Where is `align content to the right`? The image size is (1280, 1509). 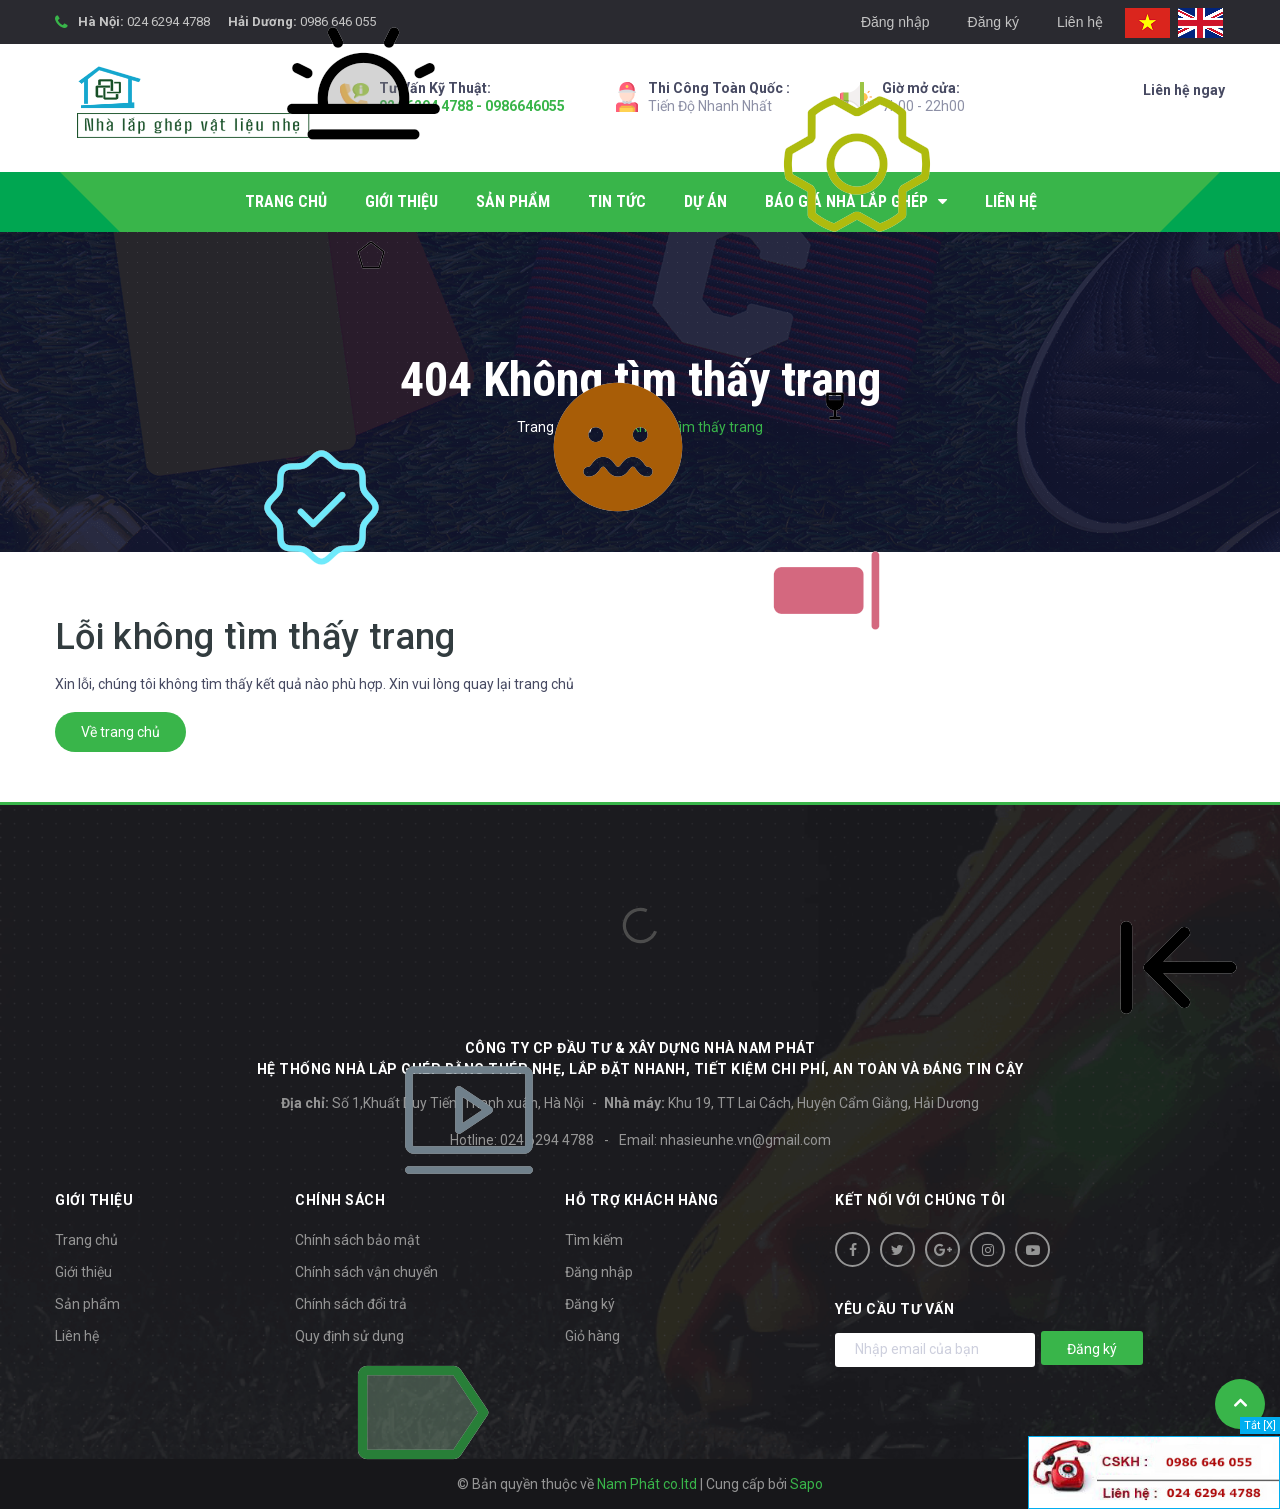 align content to the right is located at coordinates (828, 590).